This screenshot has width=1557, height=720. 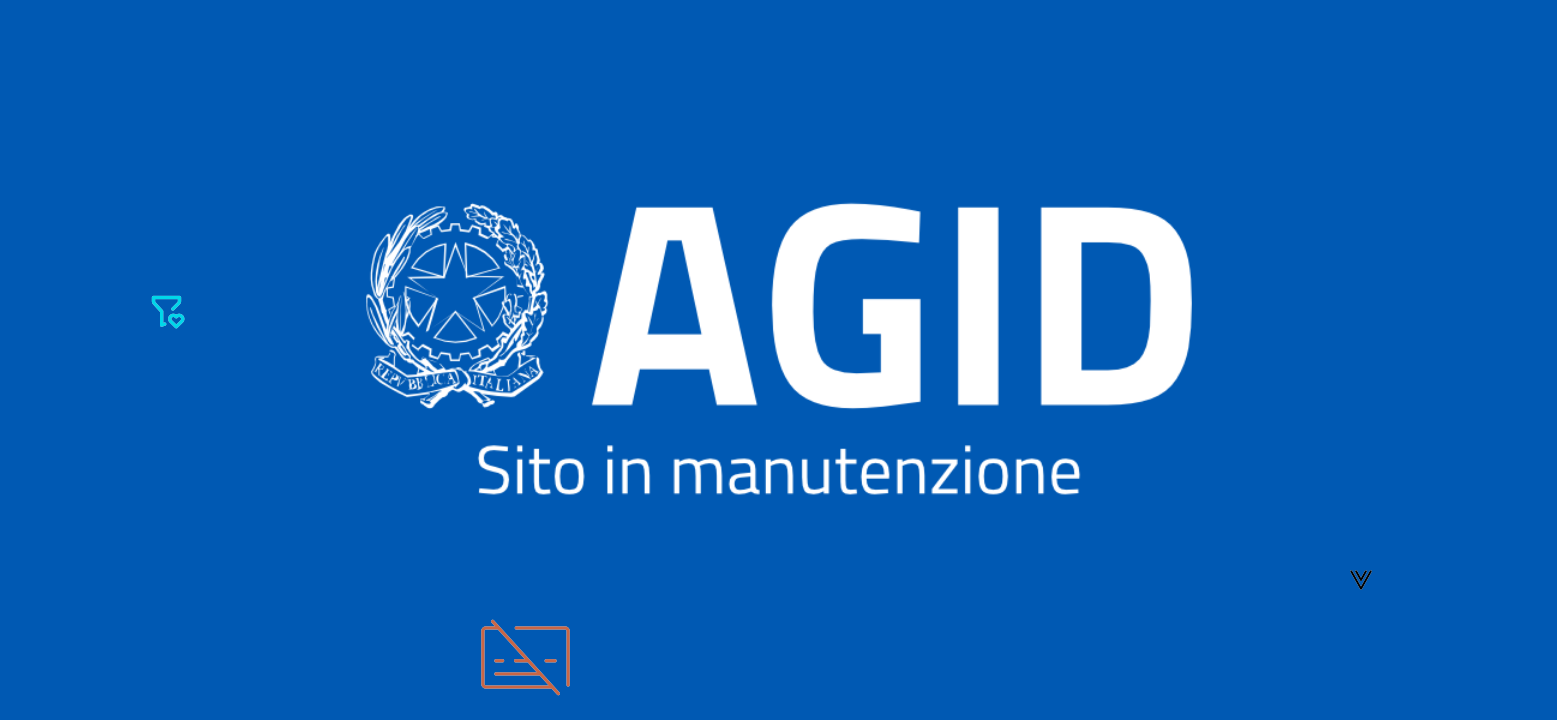 I want to click on Vue.js framework logo, so click(x=1361, y=580).